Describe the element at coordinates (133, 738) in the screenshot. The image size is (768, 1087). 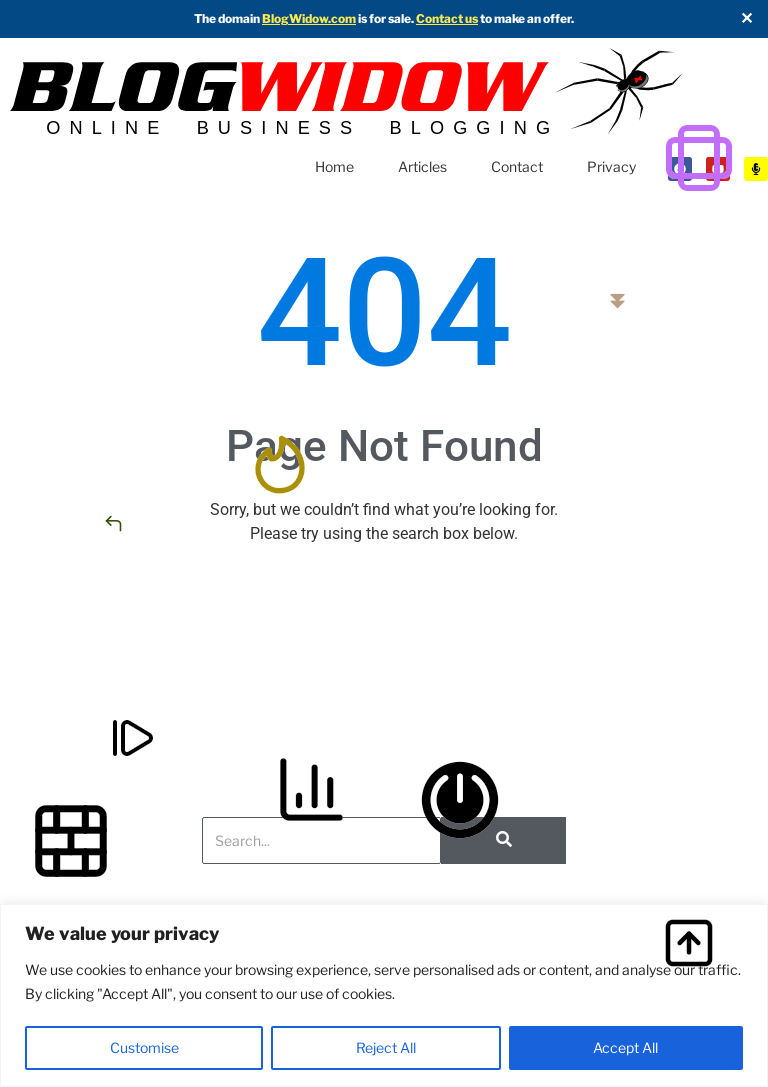
I see `skip to the next track` at that location.